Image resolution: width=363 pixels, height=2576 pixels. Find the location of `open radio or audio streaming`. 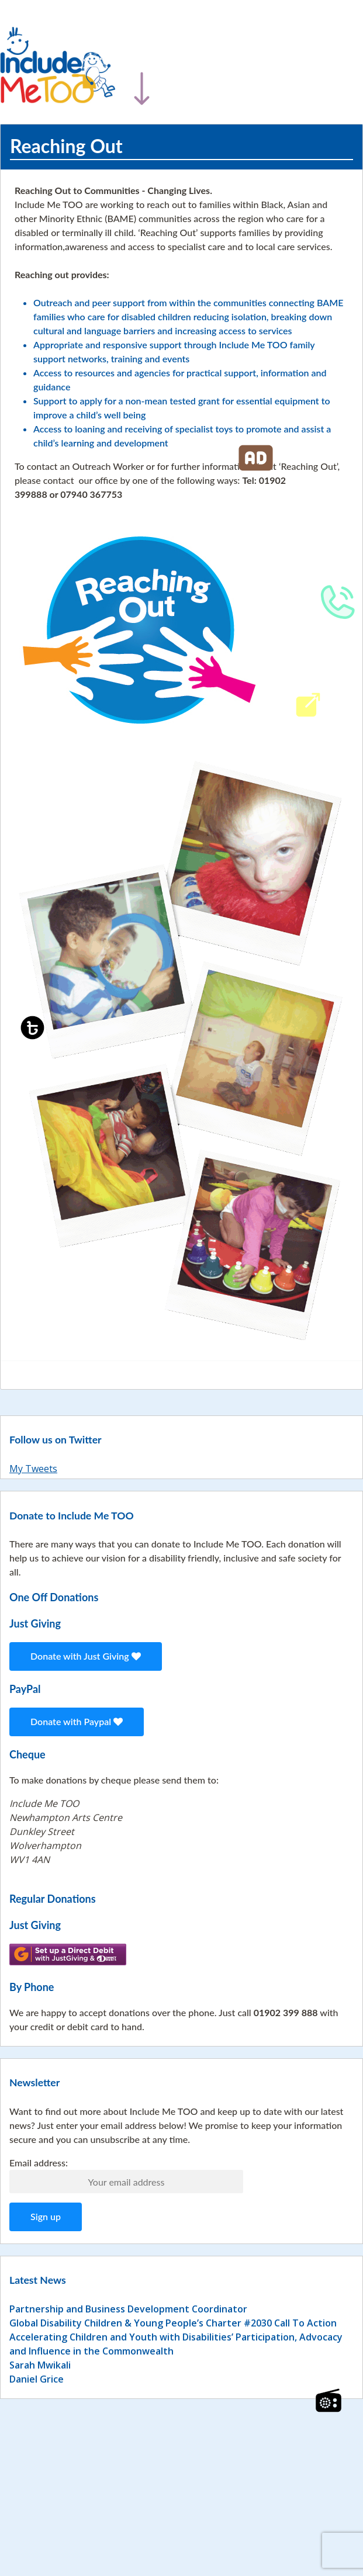

open radio or audio streaming is located at coordinates (329, 2400).